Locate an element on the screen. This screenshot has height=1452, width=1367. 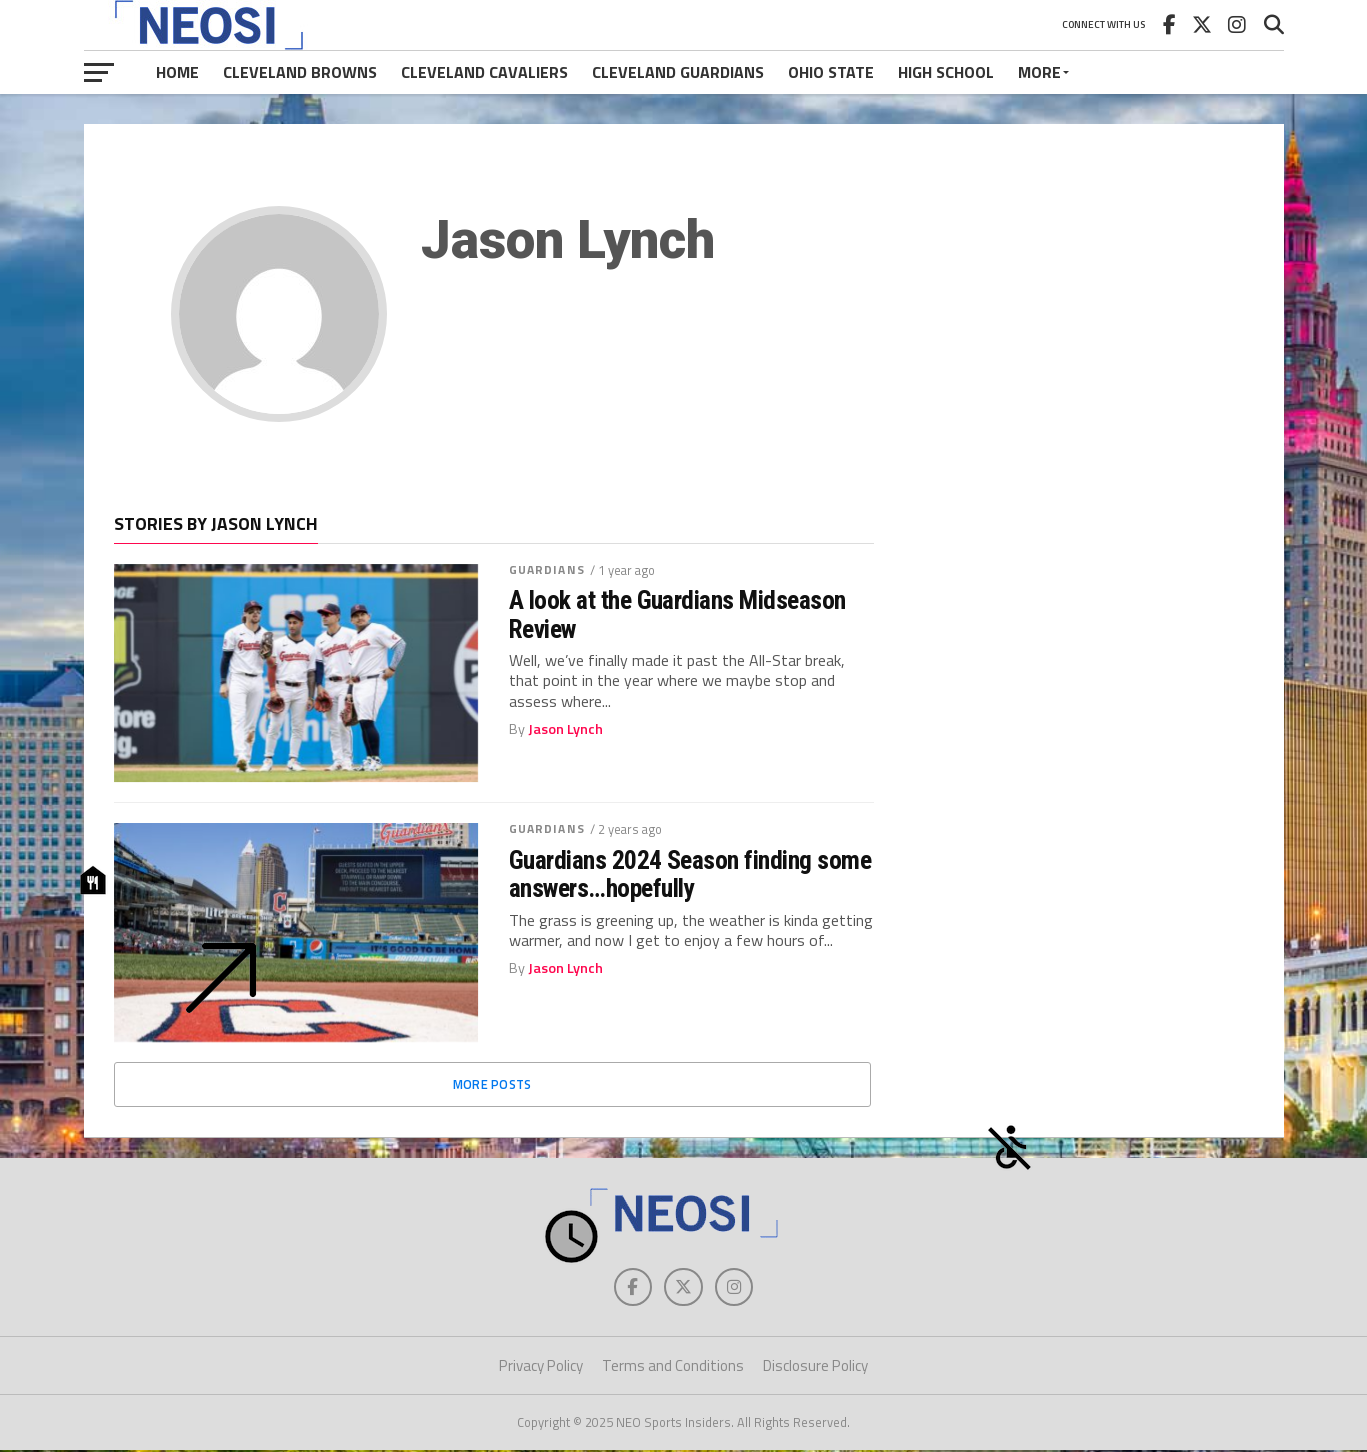
indicates location is not wheelchair accessible is located at coordinates (1011, 1147).